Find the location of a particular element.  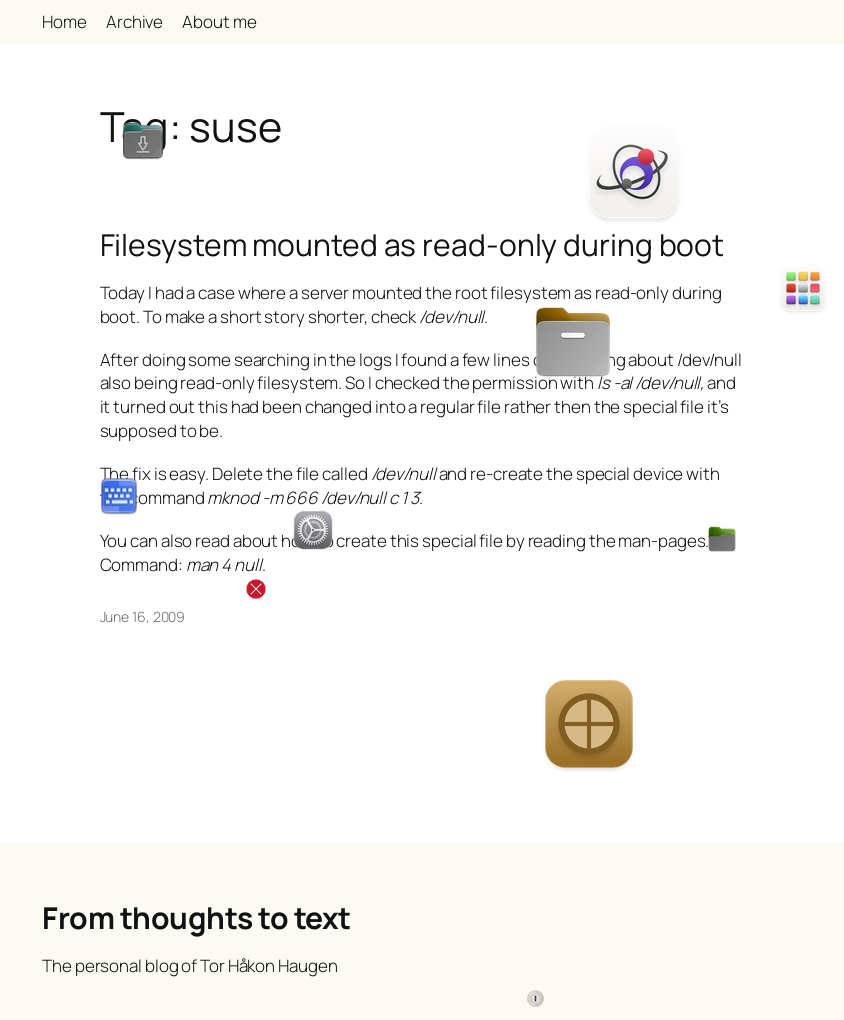

open your downloads folder is located at coordinates (143, 140).